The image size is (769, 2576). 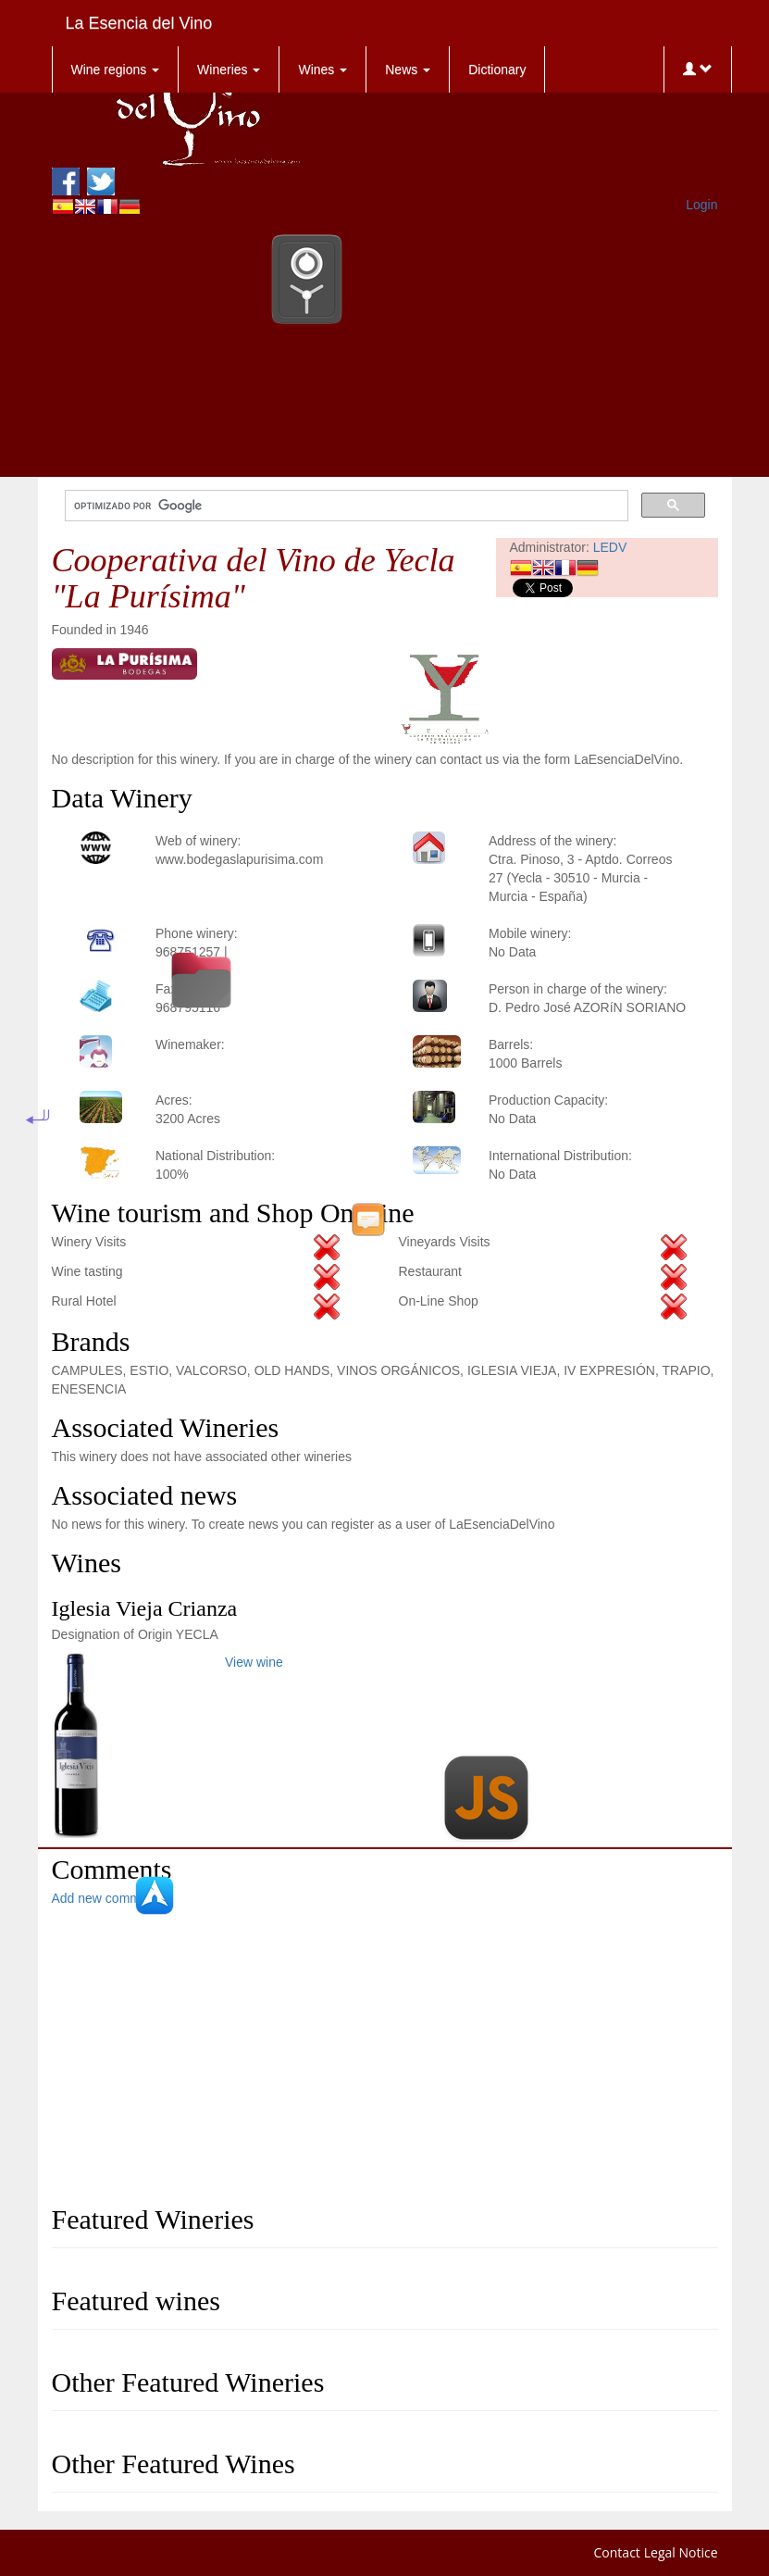 I want to click on open javascript testing application, so click(x=486, y=1797).